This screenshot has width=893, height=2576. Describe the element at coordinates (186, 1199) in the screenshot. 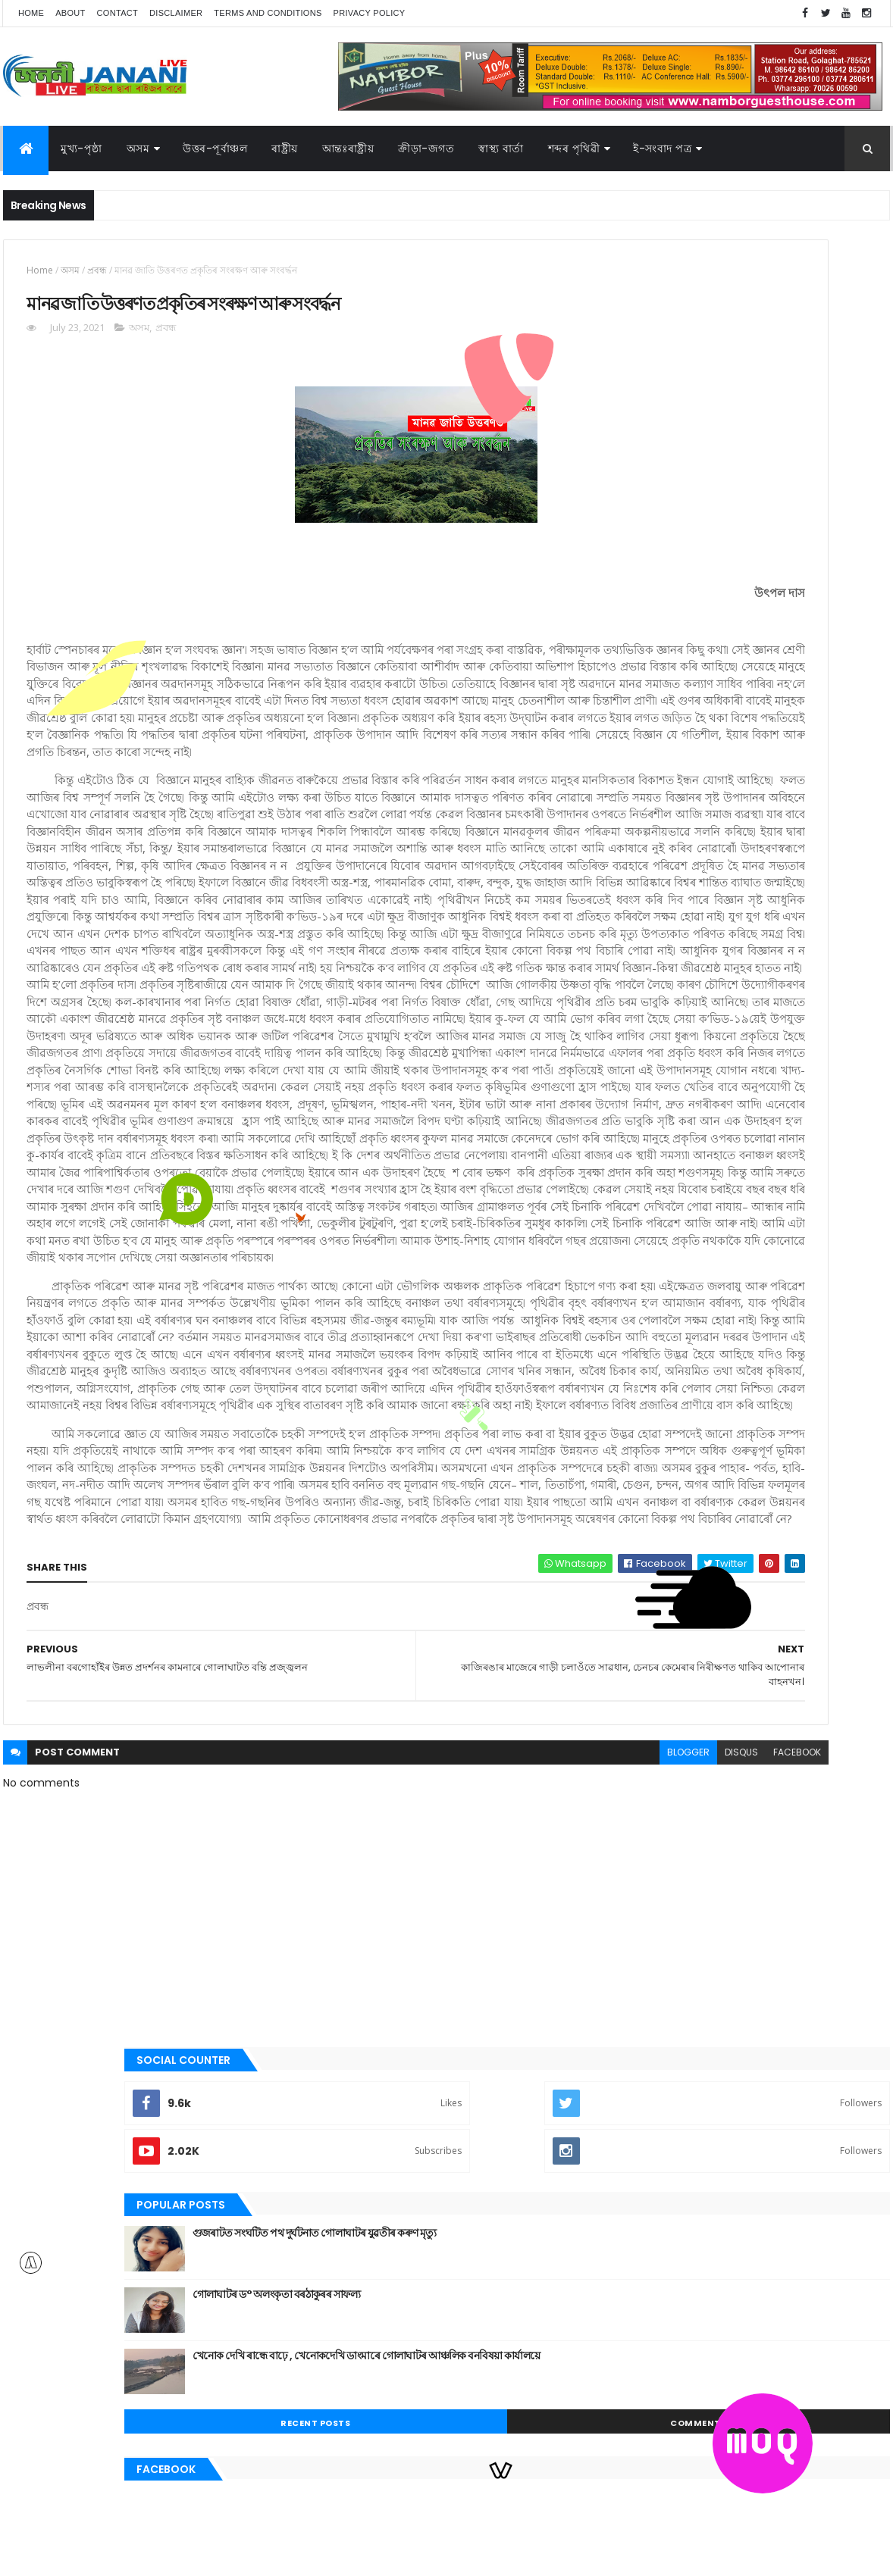

I see `open Disqus comments section` at that location.